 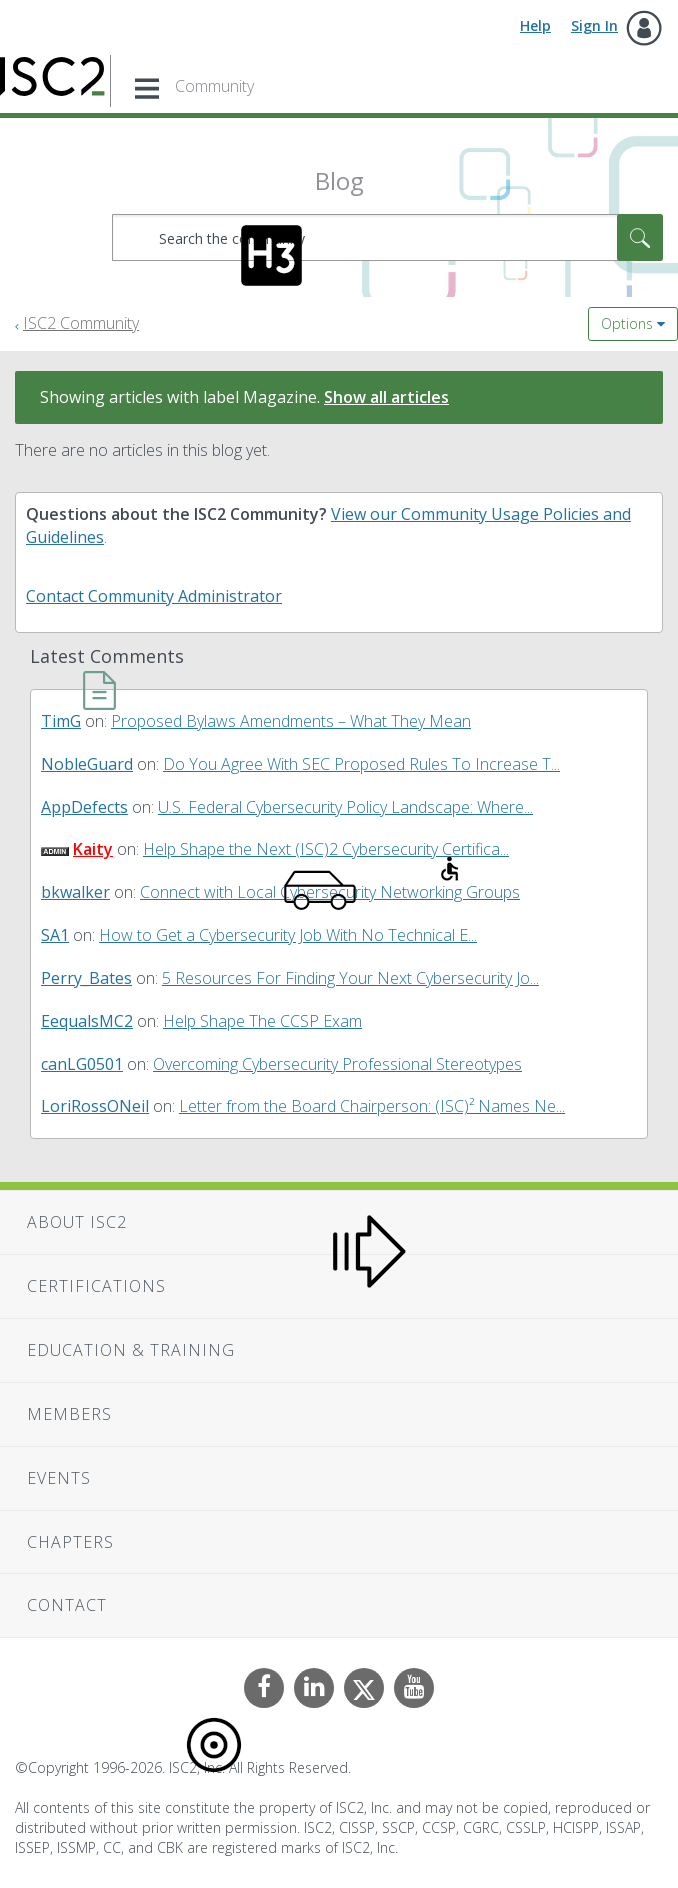 What do you see at coordinates (449, 868) in the screenshot?
I see `indicates wheelchair accessibility` at bounding box center [449, 868].